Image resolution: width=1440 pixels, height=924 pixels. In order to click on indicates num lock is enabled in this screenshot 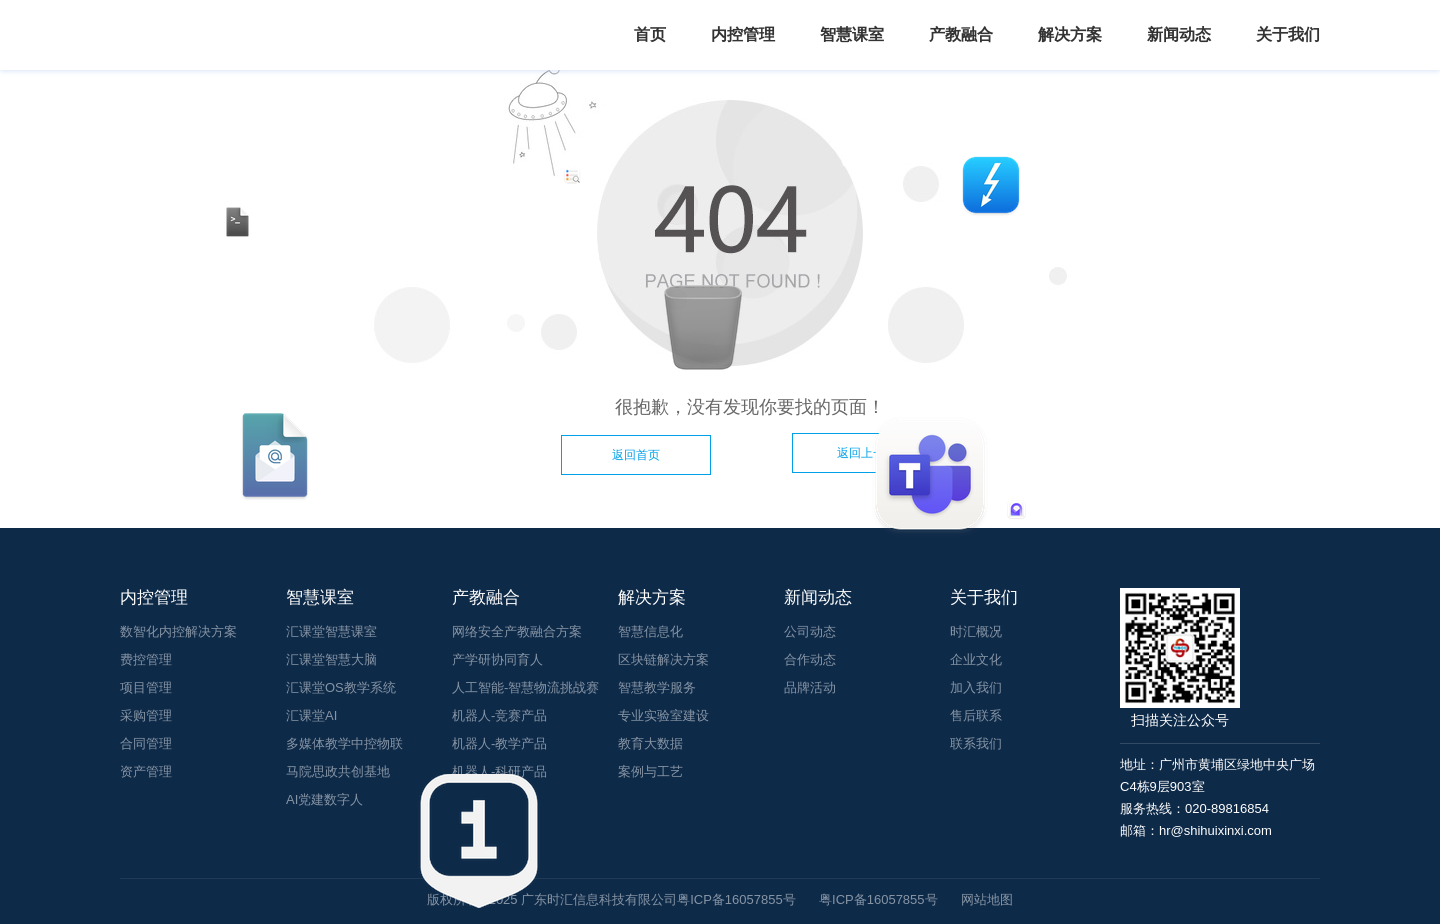, I will do `click(479, 841)`.